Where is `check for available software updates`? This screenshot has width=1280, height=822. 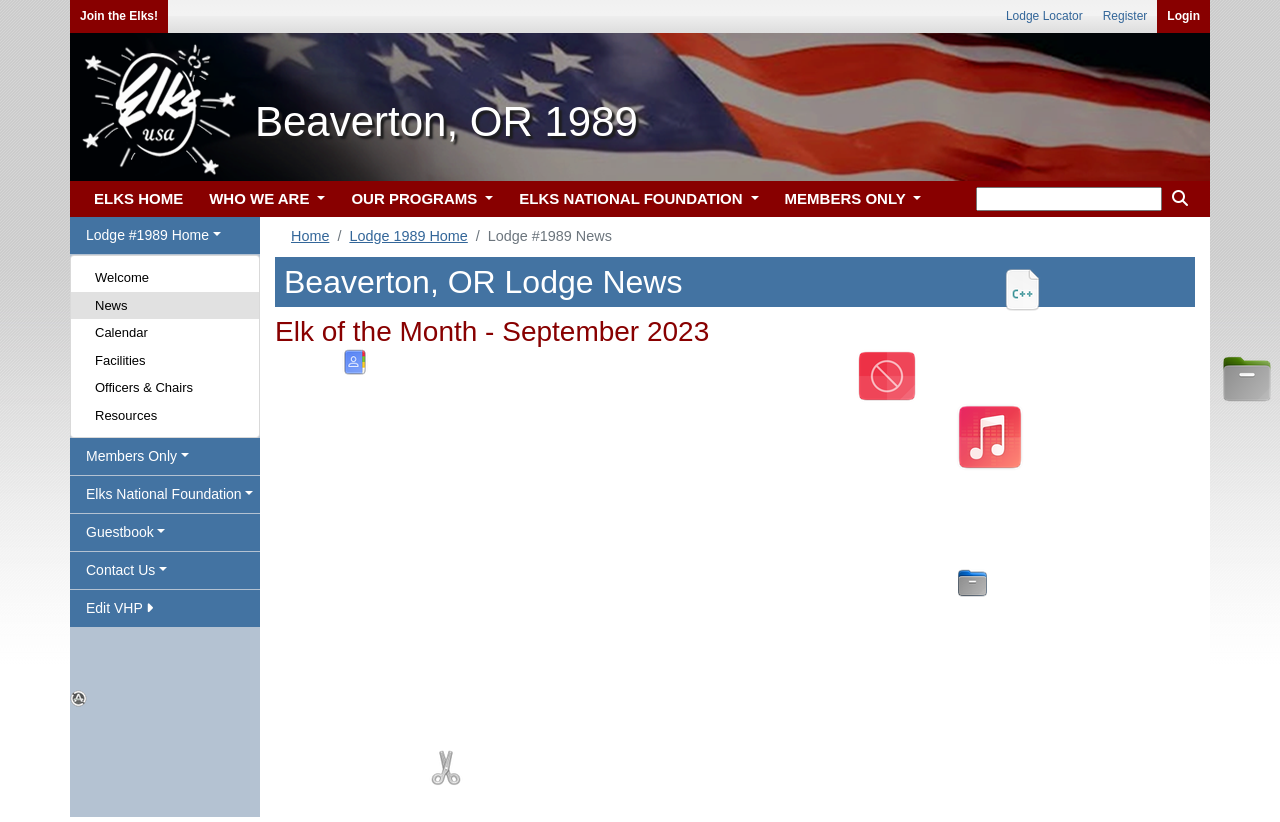 check for available software updates is located at coordinates (78, 698).